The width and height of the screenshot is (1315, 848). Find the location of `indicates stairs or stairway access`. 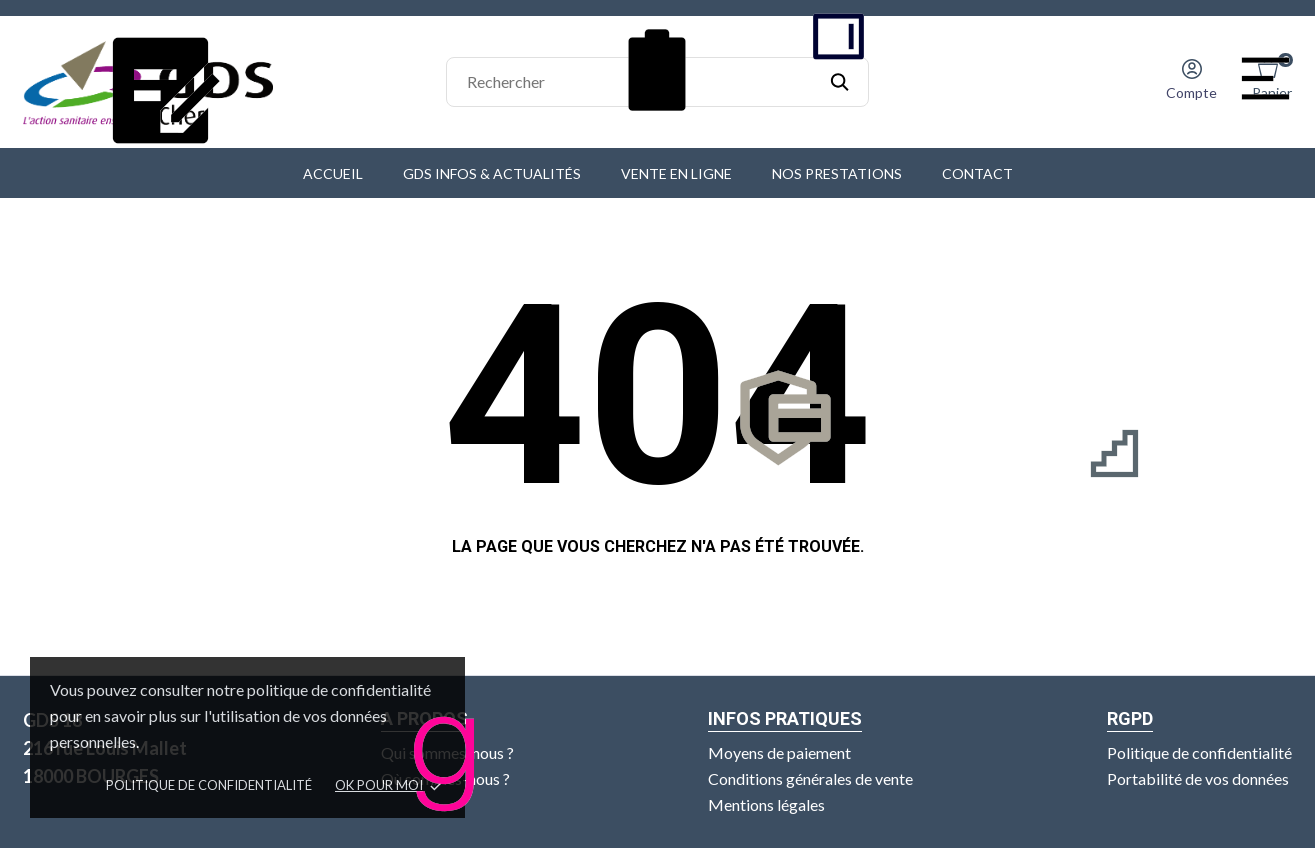

indicates stairs or stairway access is located at coordinates (1114, 453).